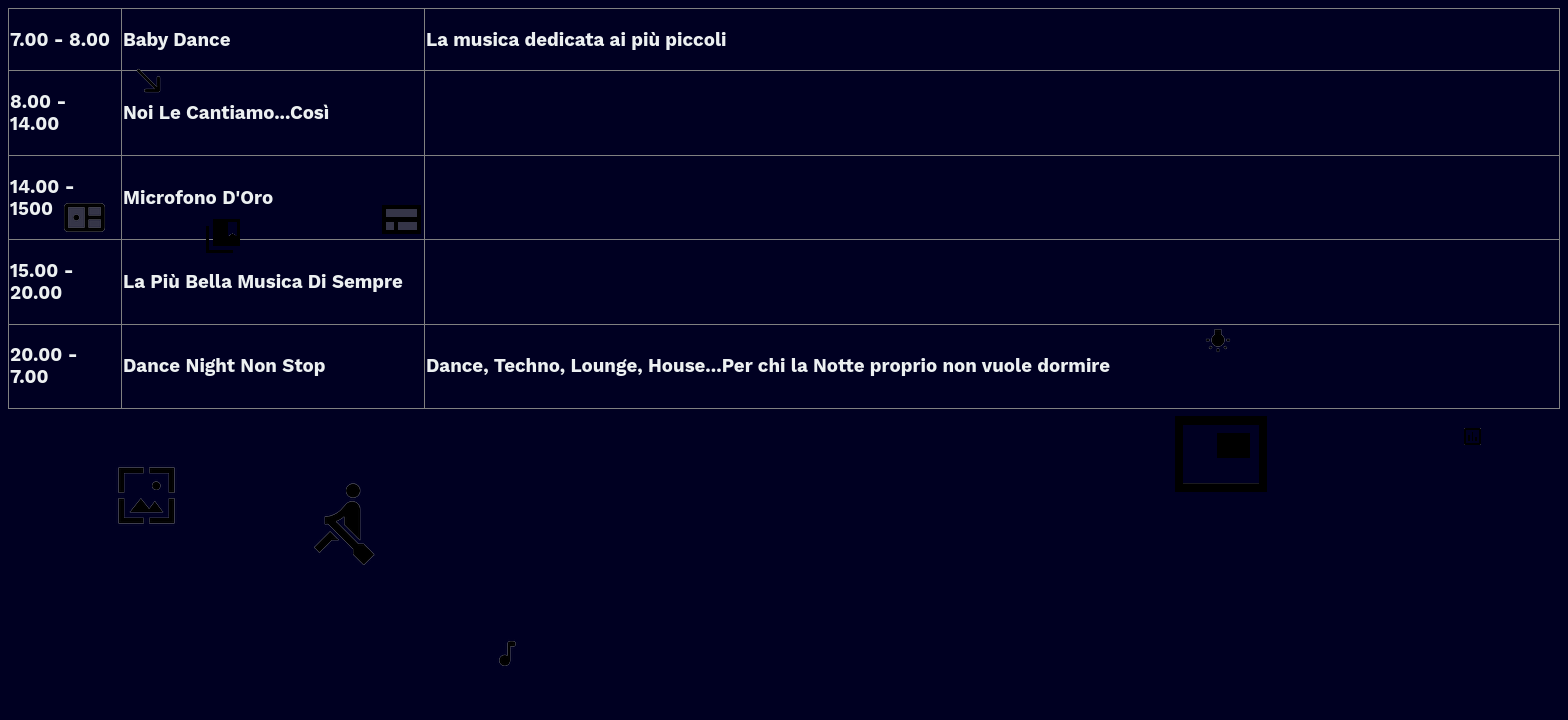 This screenshot has height=720, width=1568. What do you see at coordinates (1221, 454) in the screenshot?
I see `enable picture-in-picture mode` at bounding box center [1221, 454].